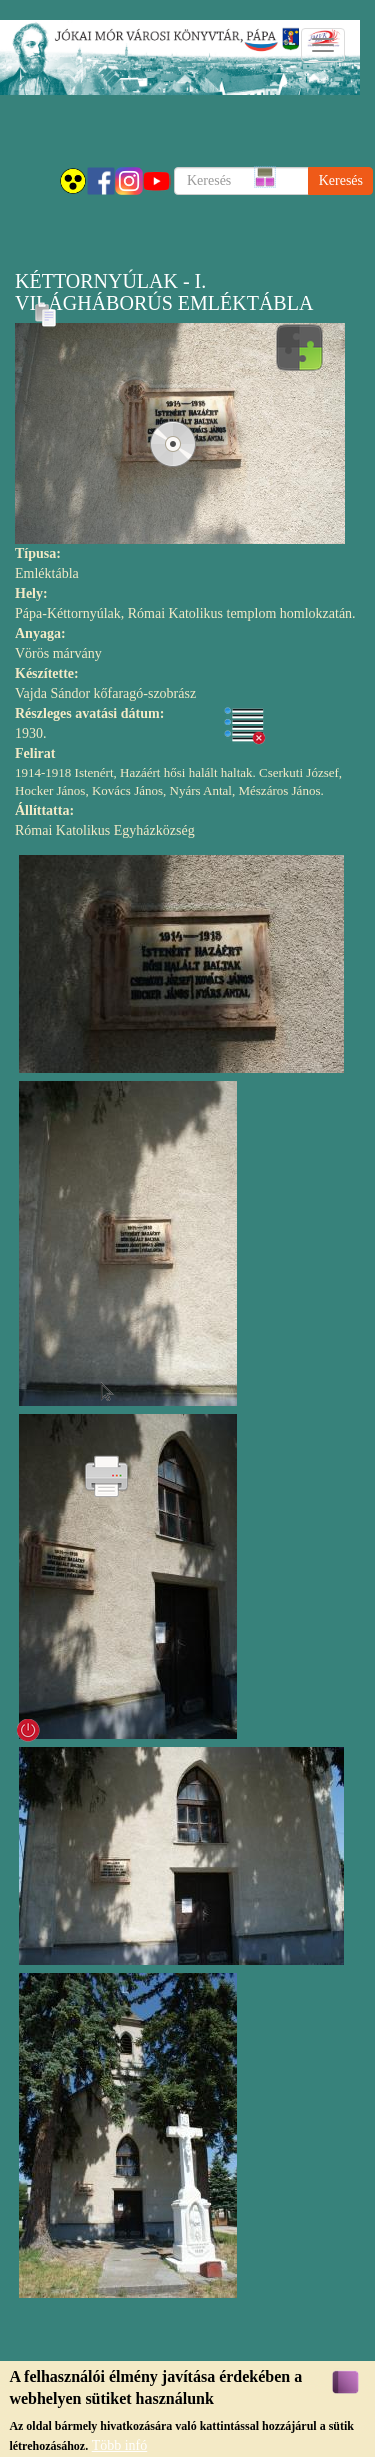  Describe the element at coordinates (299, 347) in the screenshot. I see `open browser extensions manager` at that location.